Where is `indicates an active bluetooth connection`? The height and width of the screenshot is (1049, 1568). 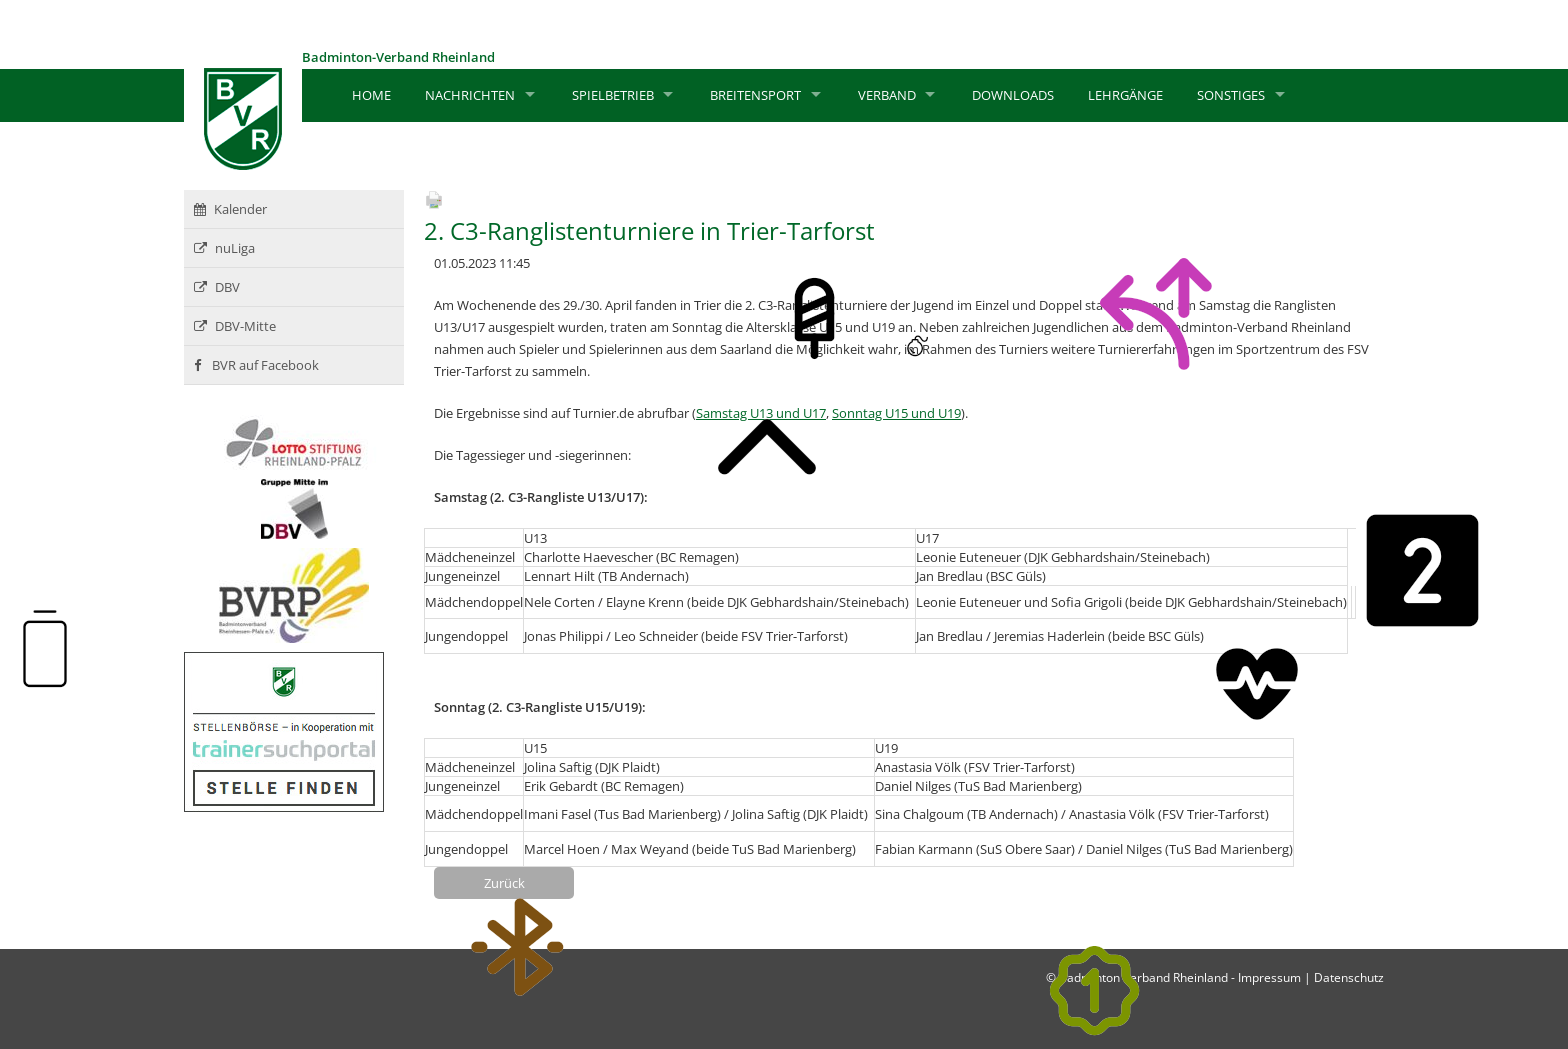 indicates an active bluetooth connection is located at coordinates (520, 947).